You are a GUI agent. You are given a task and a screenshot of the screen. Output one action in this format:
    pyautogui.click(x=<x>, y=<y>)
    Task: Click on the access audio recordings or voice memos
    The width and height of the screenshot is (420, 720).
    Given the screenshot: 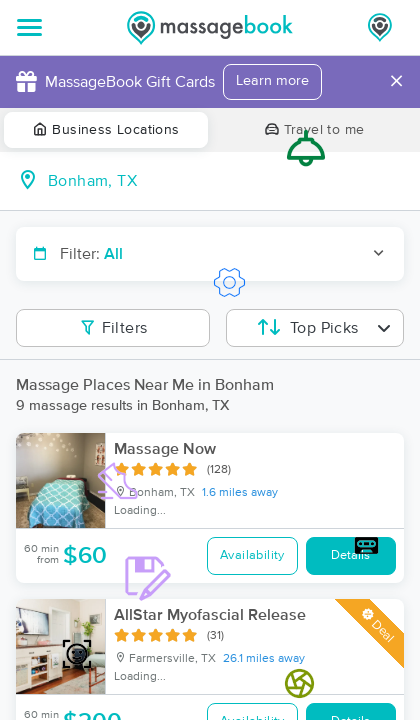 What is the action you would take?
    pyautogui.click(x=366, y=545)
    